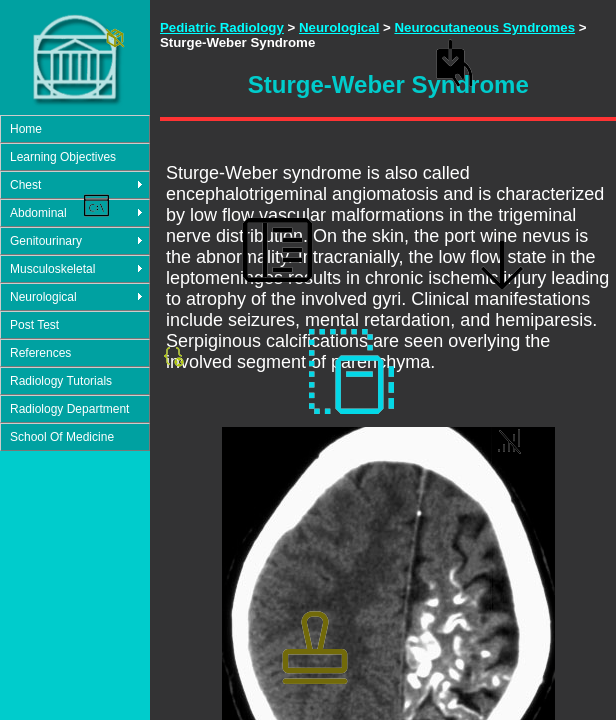  I want to click on withdraw or receive funds, so click(452, 63).